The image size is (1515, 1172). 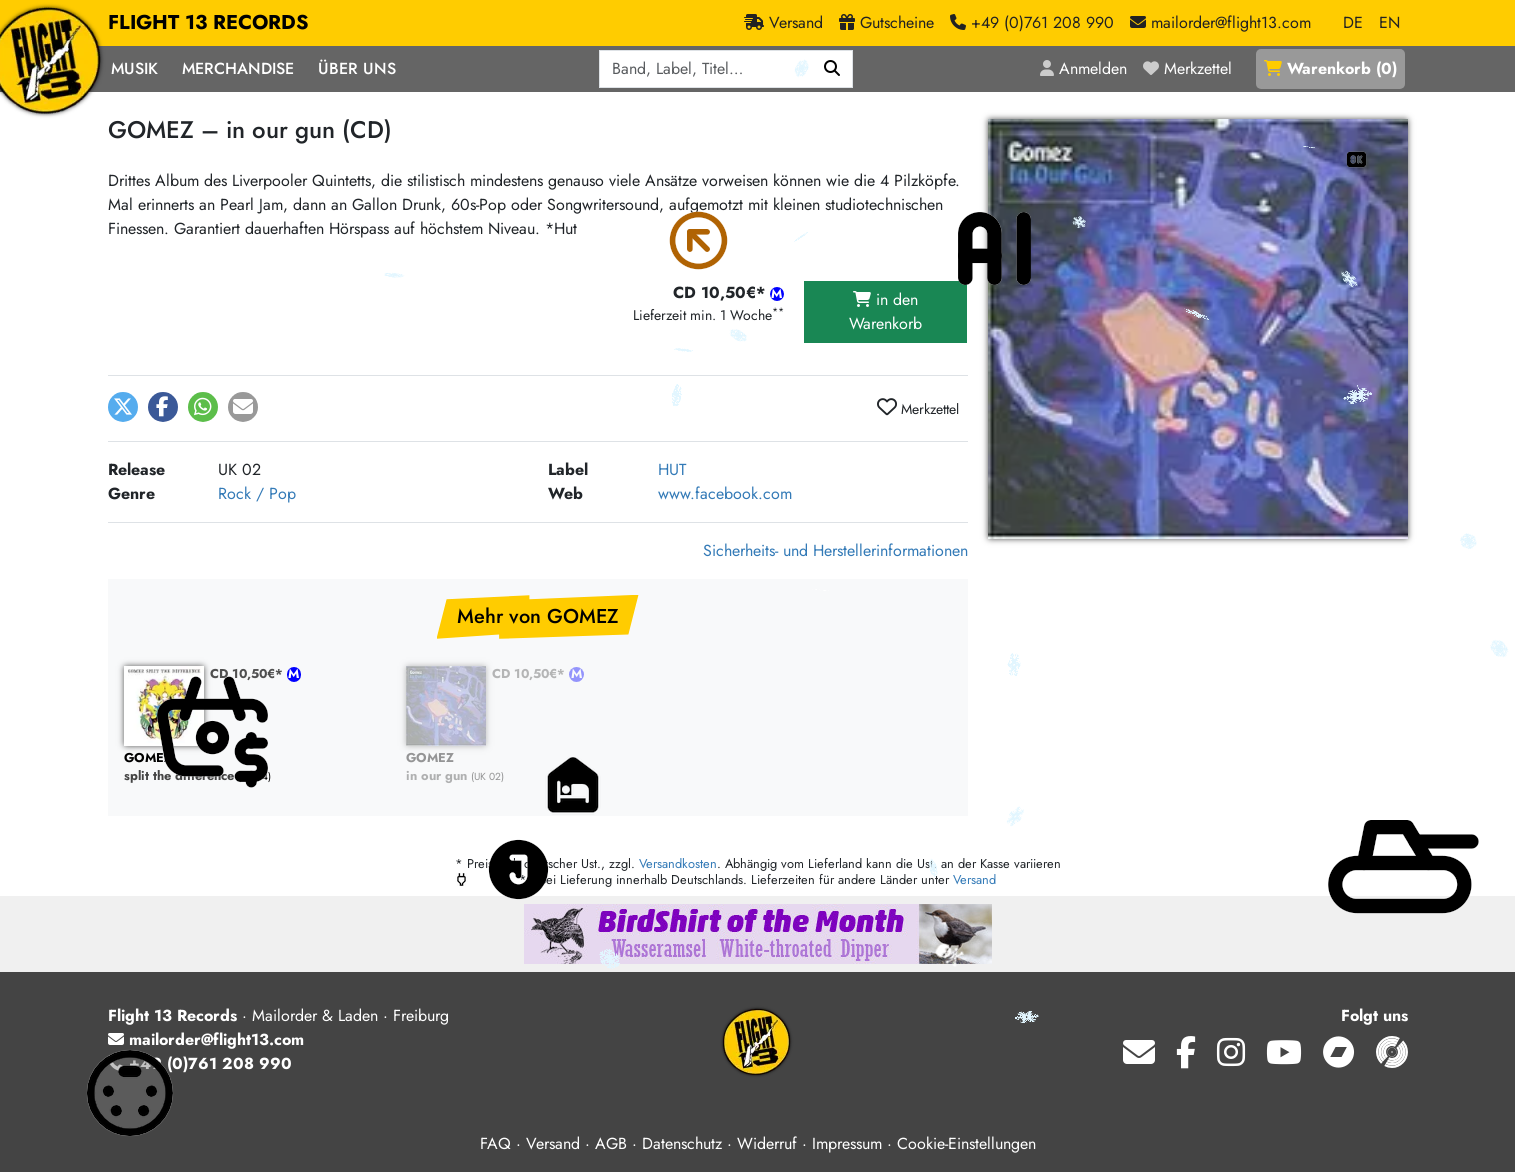 What do you see at coordinates (130, 1093) in the screenshot?
I see `configure s-video input settings` at bounding box center [130, 1093].